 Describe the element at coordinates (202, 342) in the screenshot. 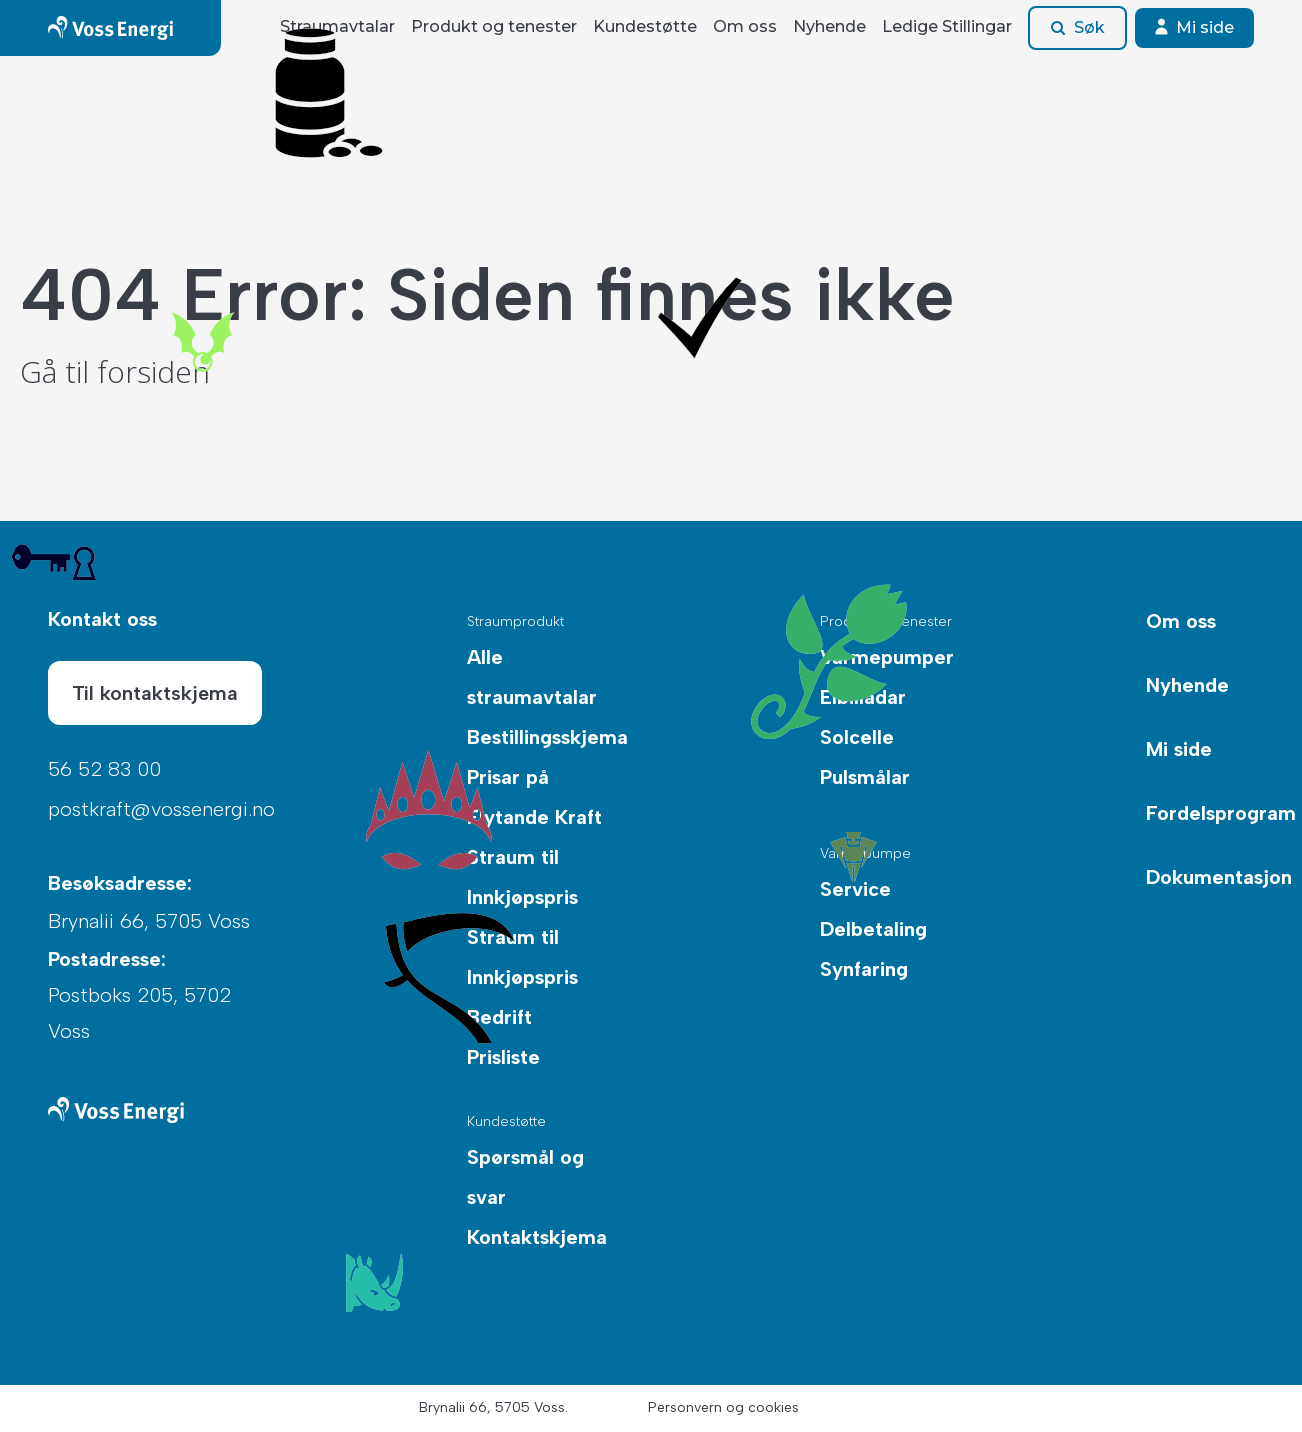

I see `bat-themed game faction or guild emblem` at that location.